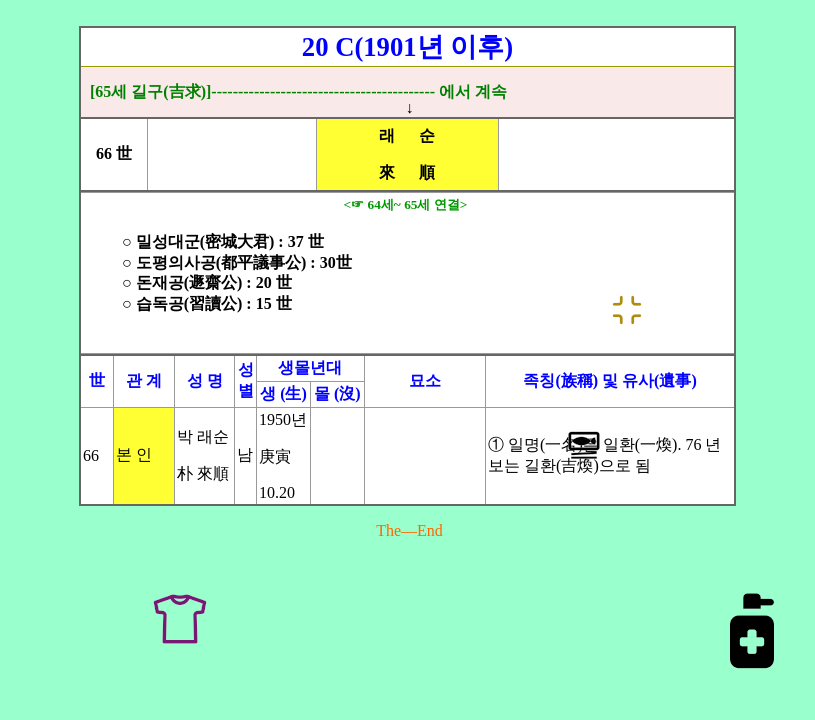 Image resolution: width=815 pixels, height=720 pixels. Describe the element at coordinates (627, 310) in the screenshot. I see `minimize or exit fullscreen mode` at that location.